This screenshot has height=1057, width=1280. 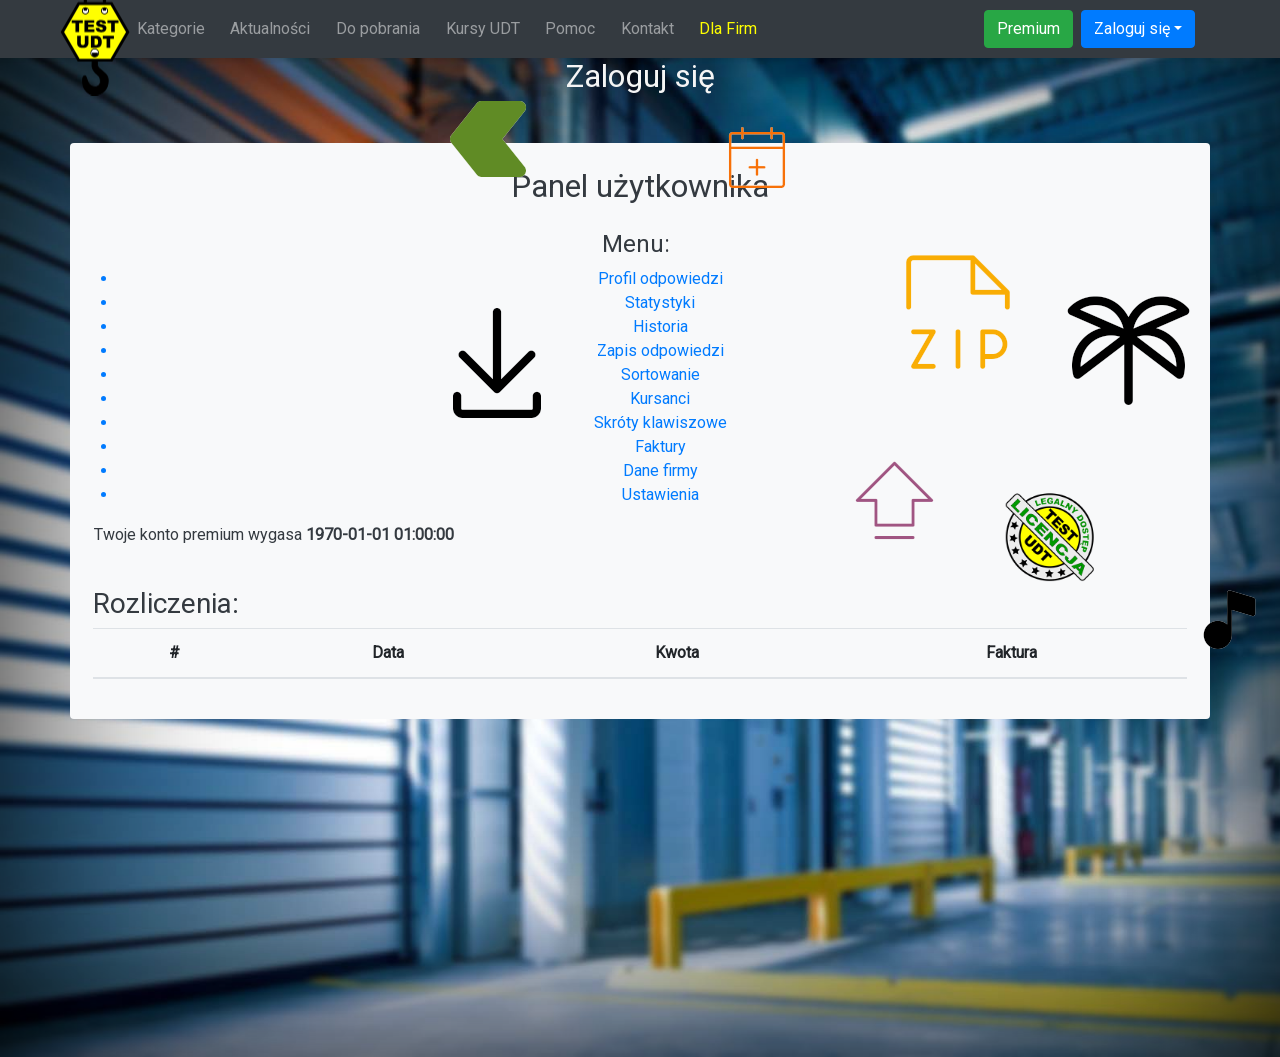 I want to click on open music player or audio library, so click(x=1229, y=618).